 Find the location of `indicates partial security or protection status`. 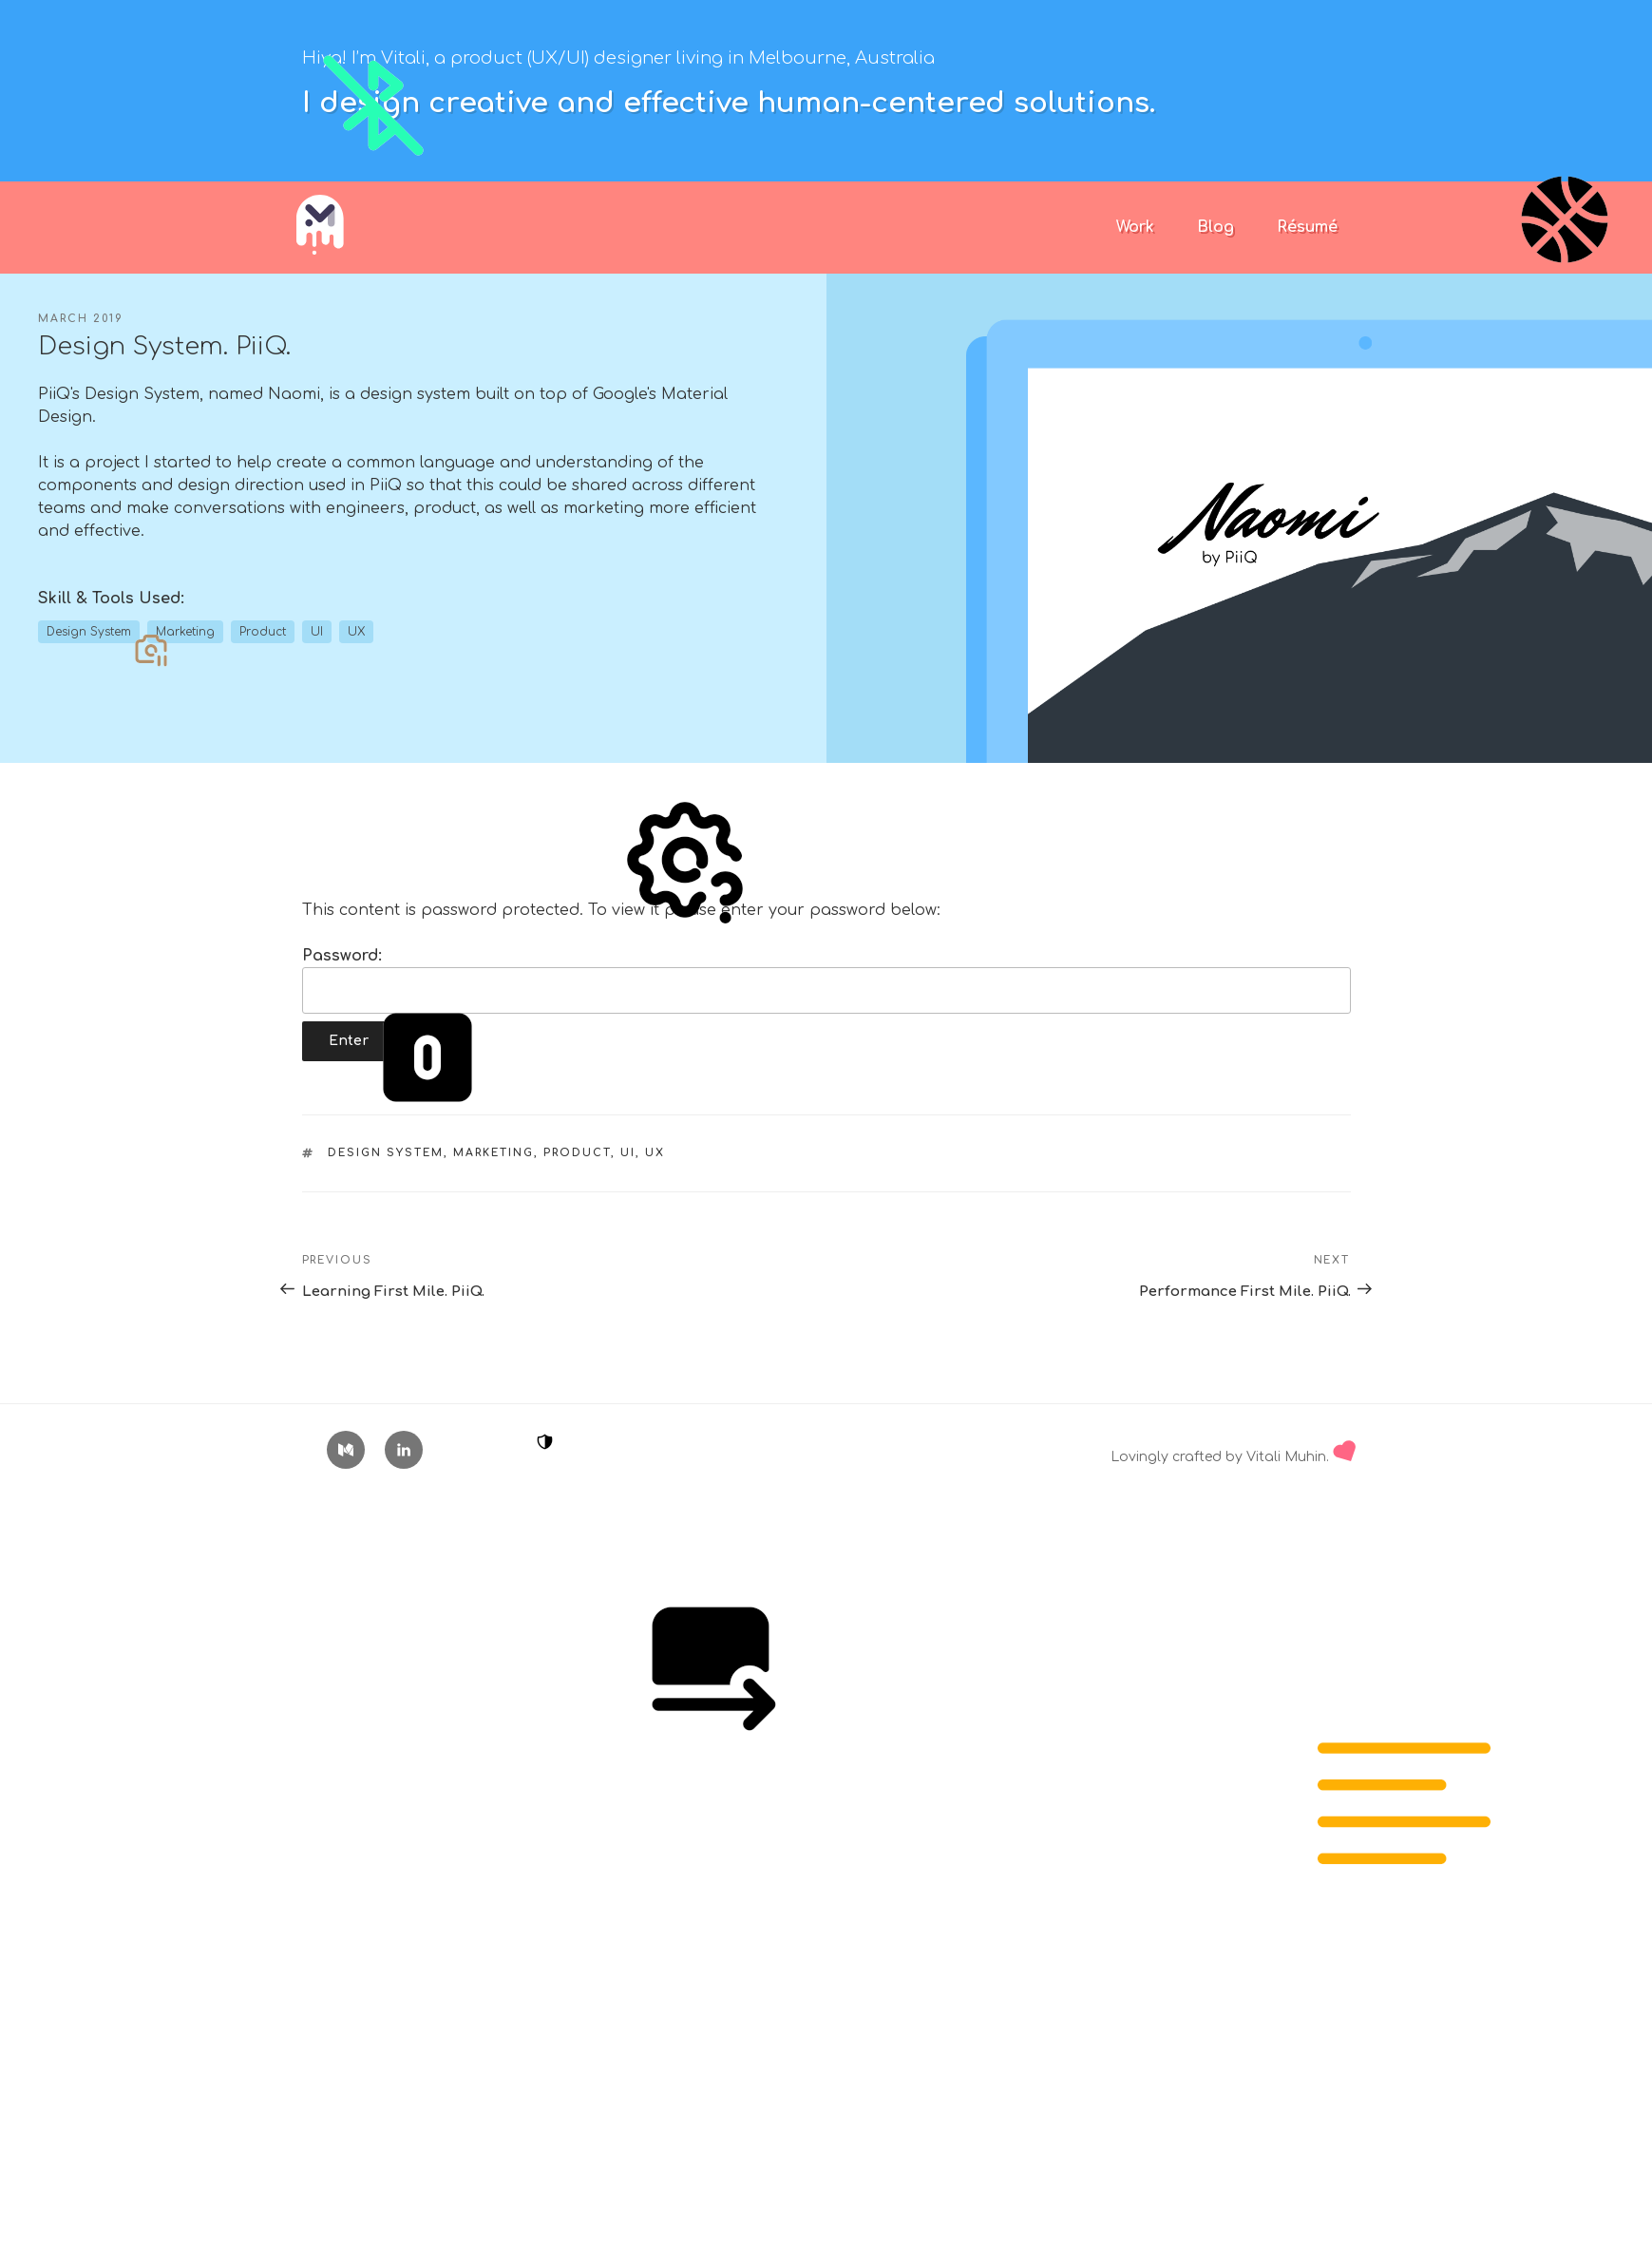

indicates partial security or protection status is located at coordinates (544, 1441).